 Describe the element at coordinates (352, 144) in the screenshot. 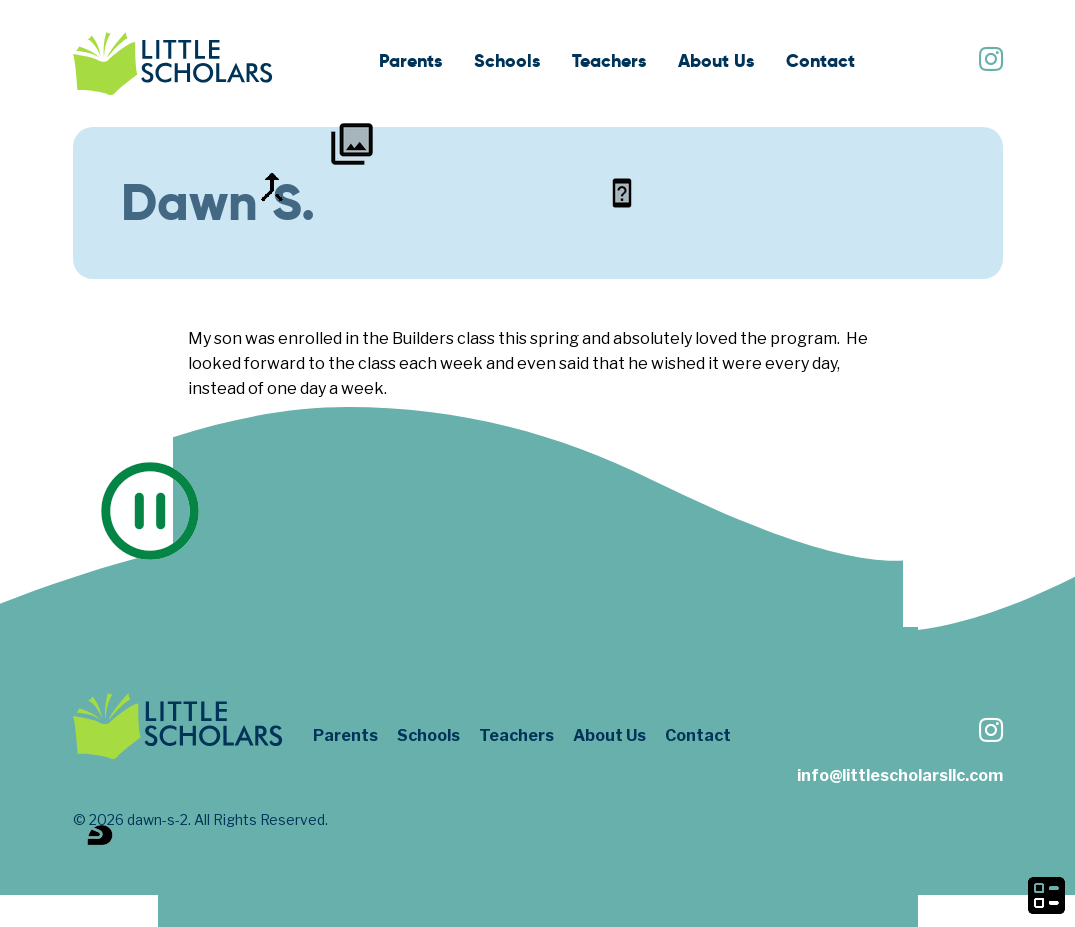

I see `access your photo library` at that location.